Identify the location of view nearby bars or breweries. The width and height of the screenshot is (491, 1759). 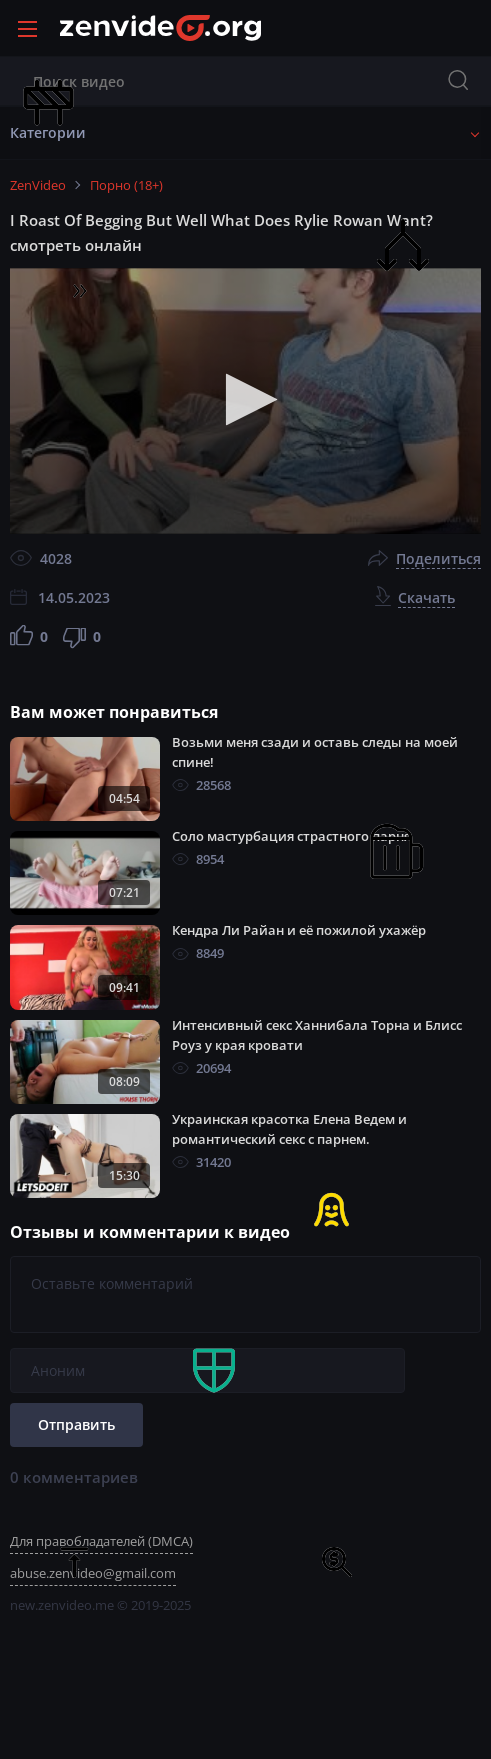
(393, 853).